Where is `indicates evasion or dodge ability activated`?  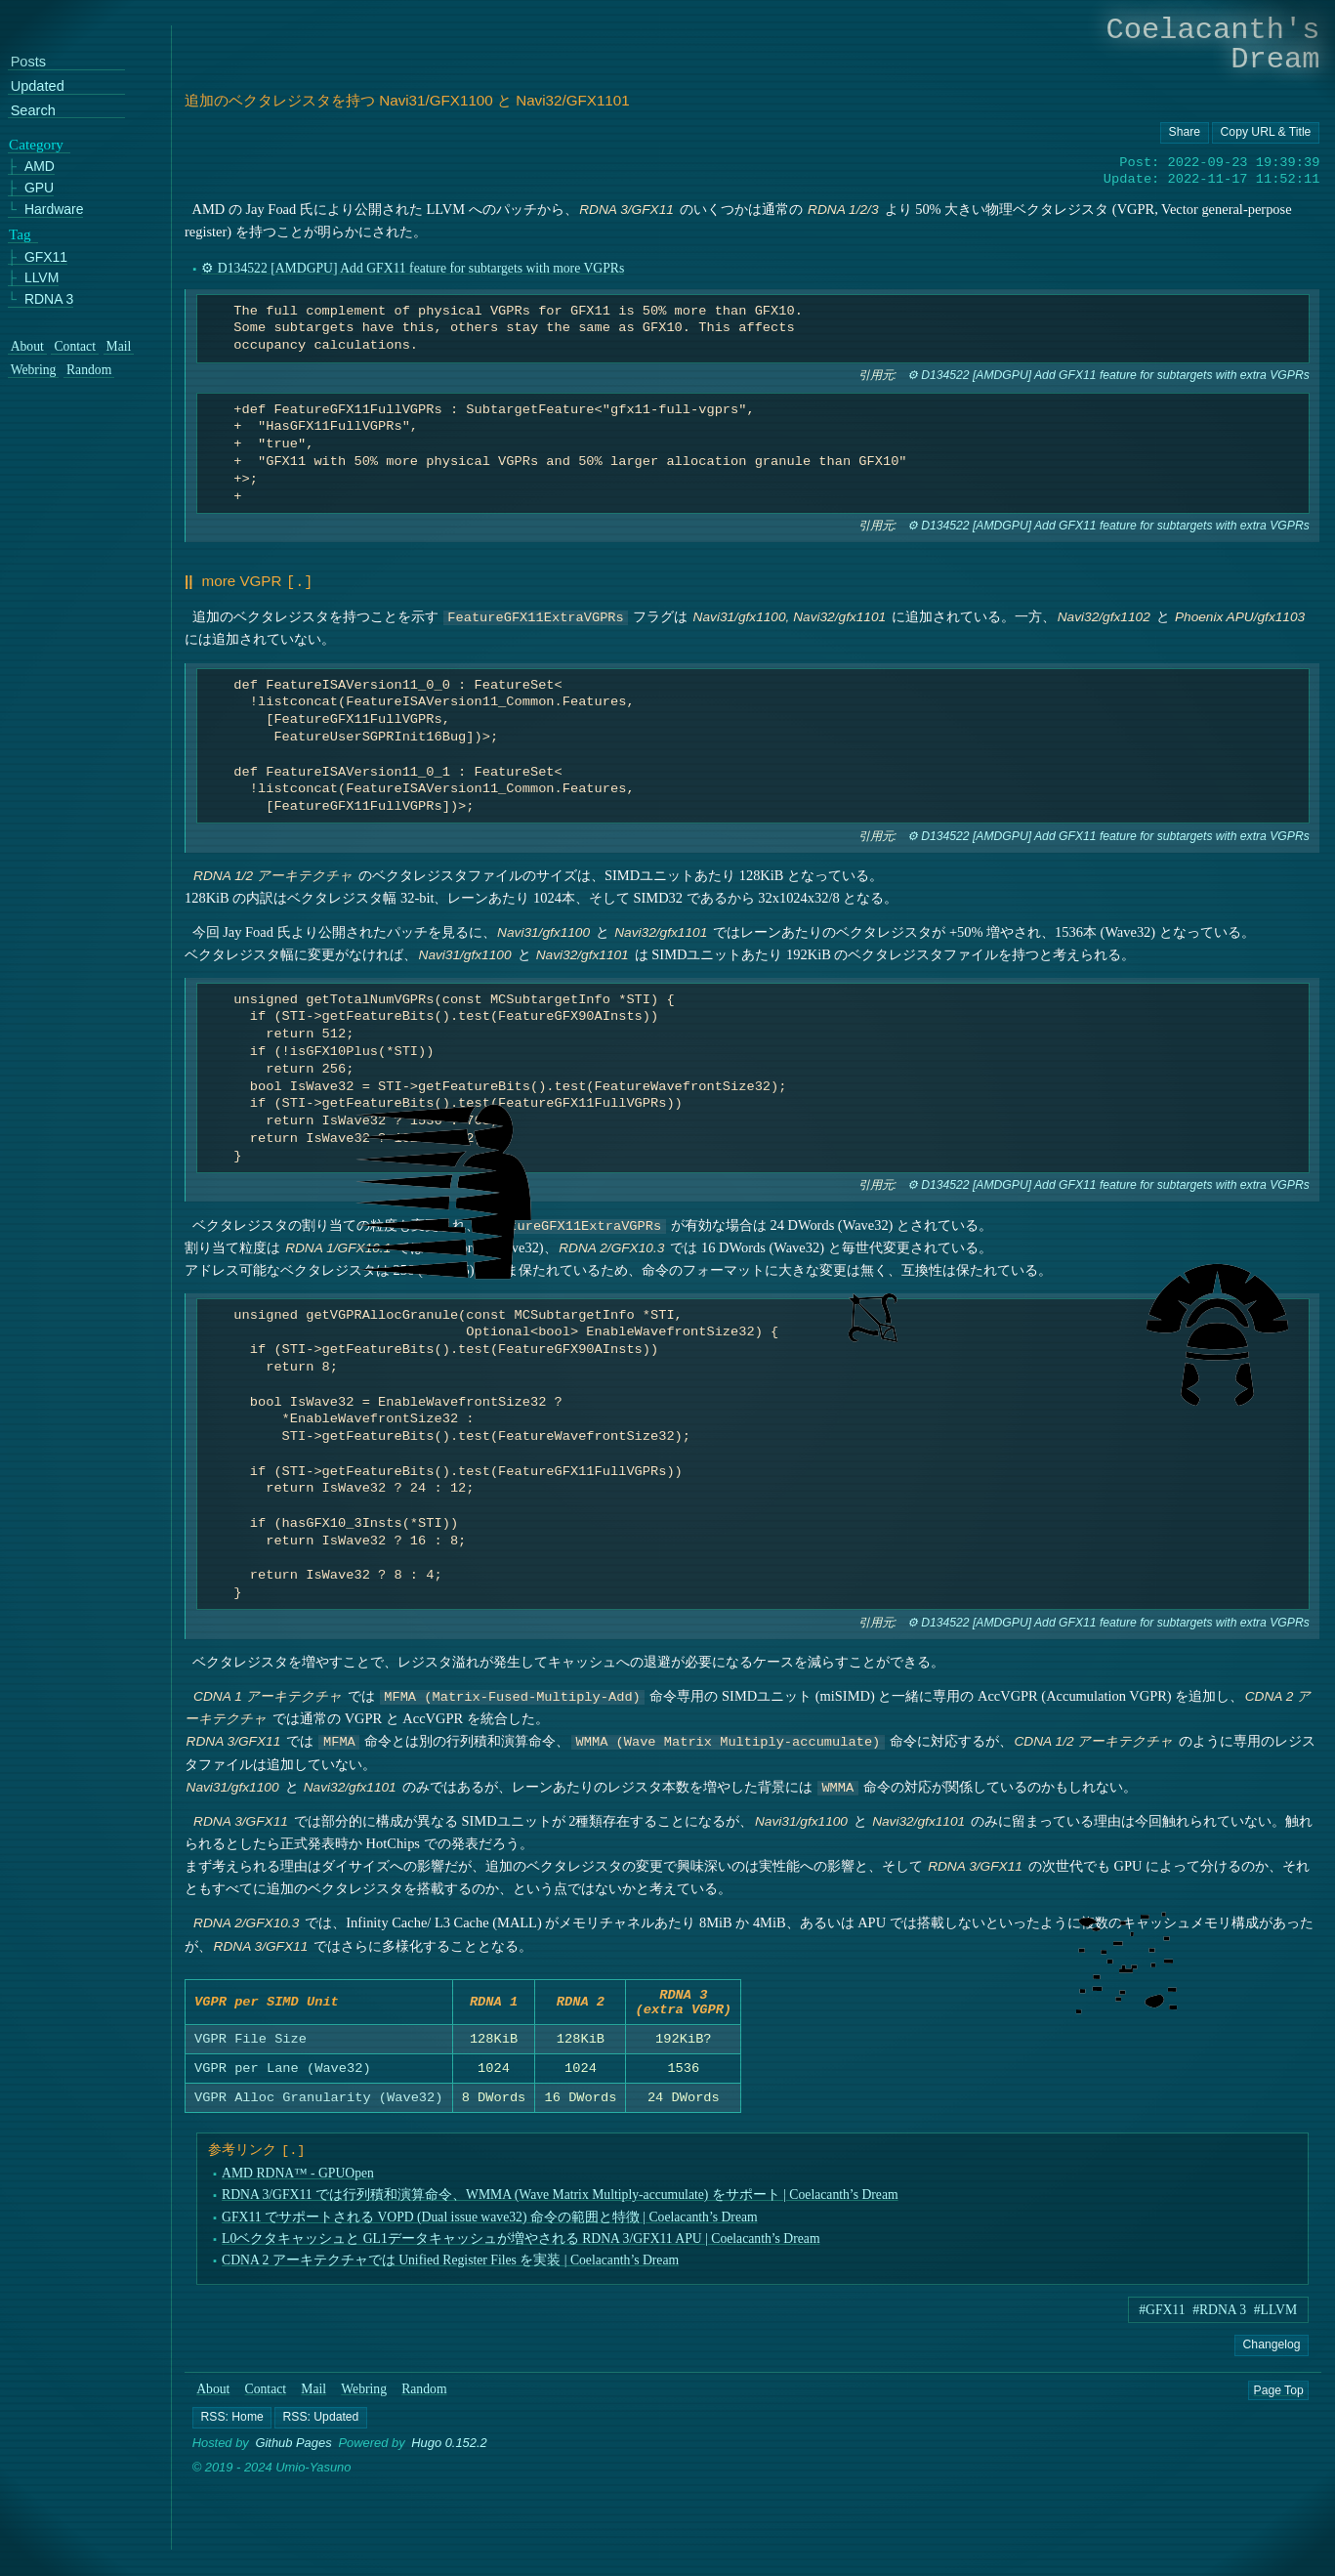 indicates evasion or dodge ability activated is located at coordinates (443, 1192).